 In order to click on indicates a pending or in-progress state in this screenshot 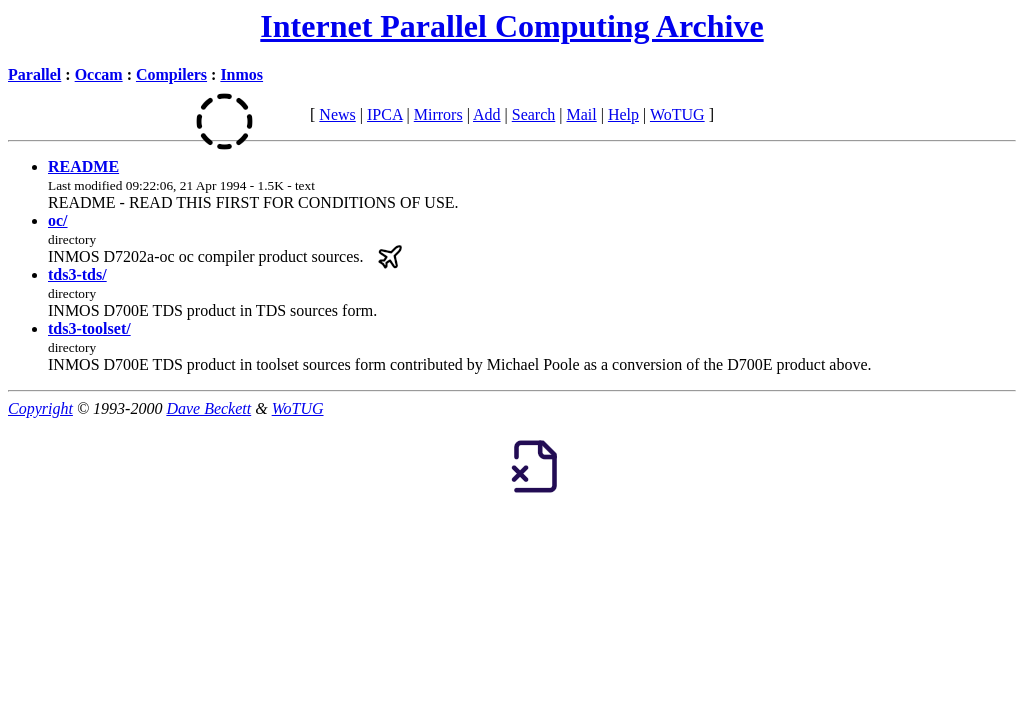, I will do `click(224, 121)`.